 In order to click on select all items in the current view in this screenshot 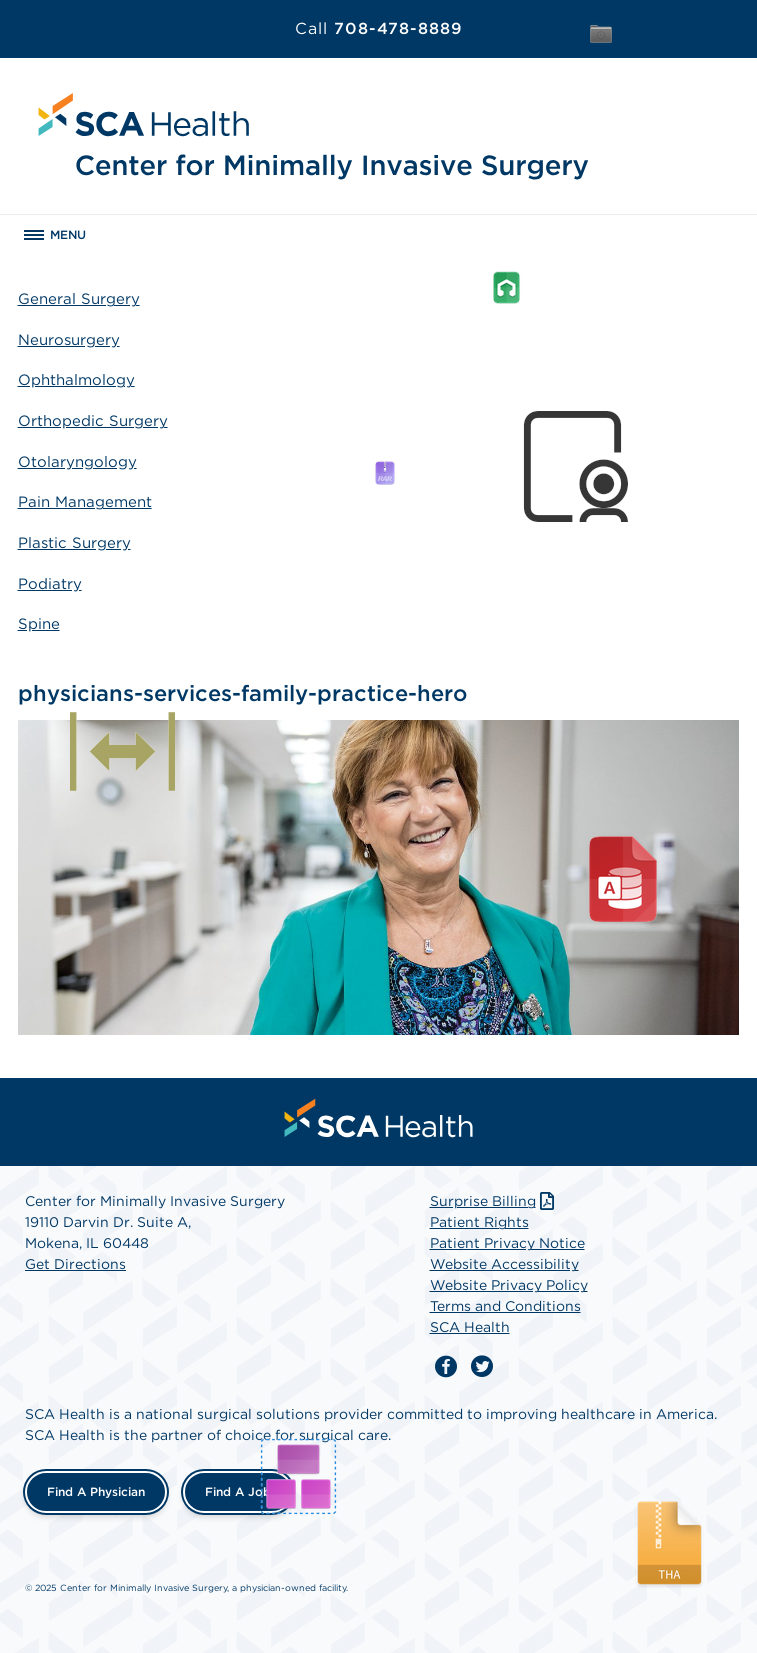, I will do `click(298, 1476)`.